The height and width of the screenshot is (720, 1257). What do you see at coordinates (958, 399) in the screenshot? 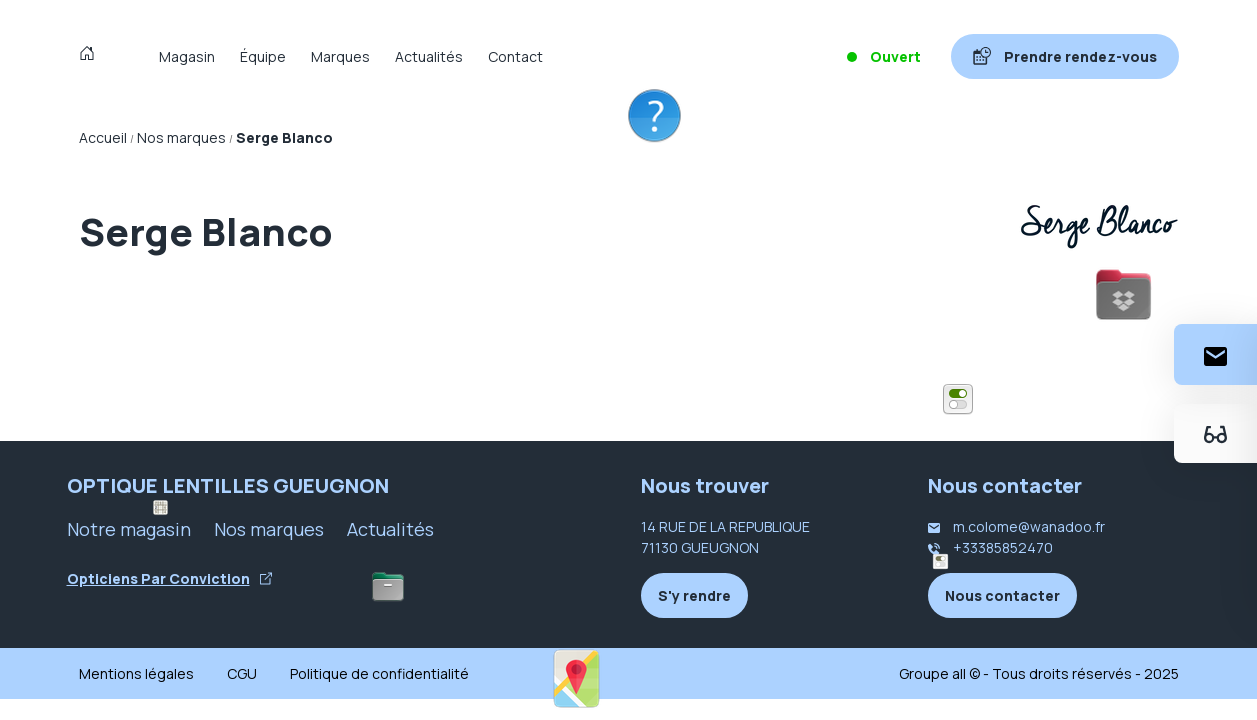
I see `open gnome tweaks to customize system settings` at bounding box center [958, 399].